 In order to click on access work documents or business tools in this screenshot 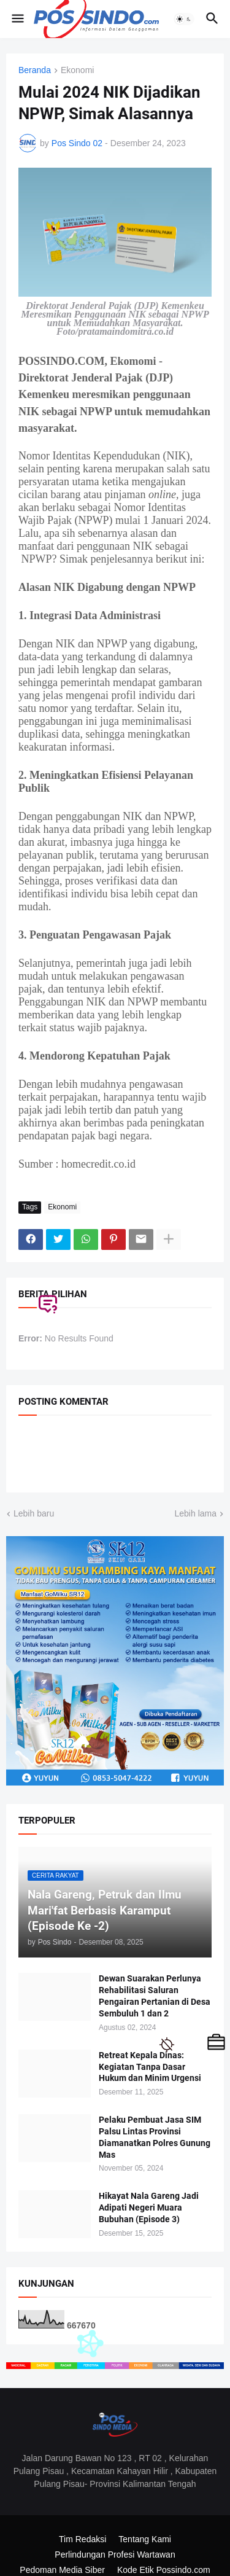, I will do `click(216, 2042)`.